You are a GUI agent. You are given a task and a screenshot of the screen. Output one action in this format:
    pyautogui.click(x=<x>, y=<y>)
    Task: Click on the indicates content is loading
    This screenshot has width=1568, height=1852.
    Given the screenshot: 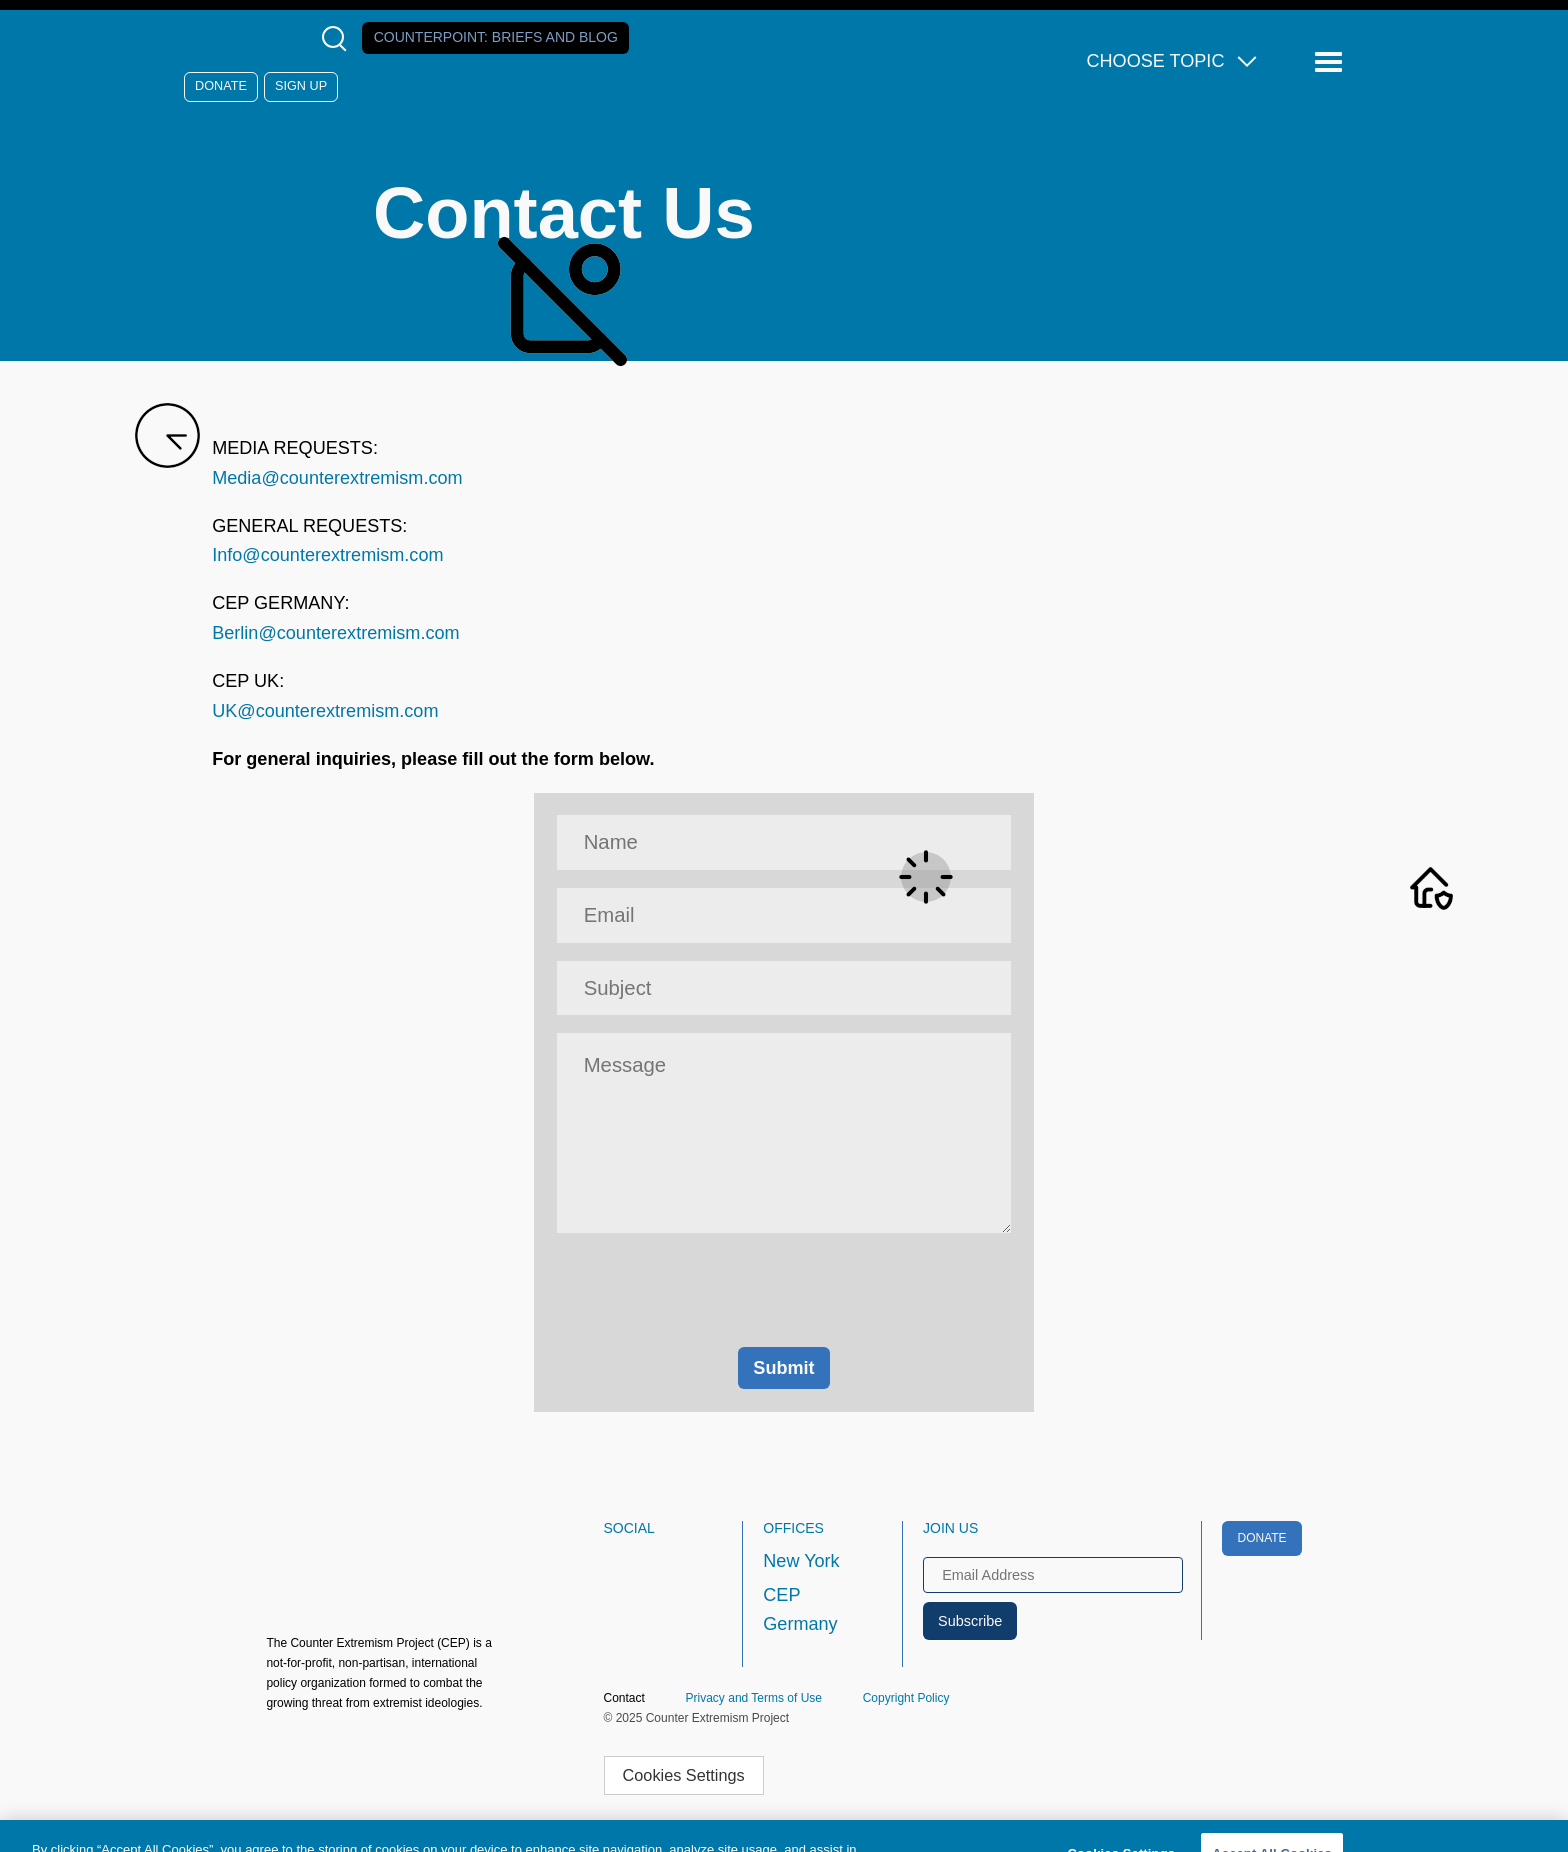 What is the action you would take?
    pyautogui.click(x=926, y=877)
    